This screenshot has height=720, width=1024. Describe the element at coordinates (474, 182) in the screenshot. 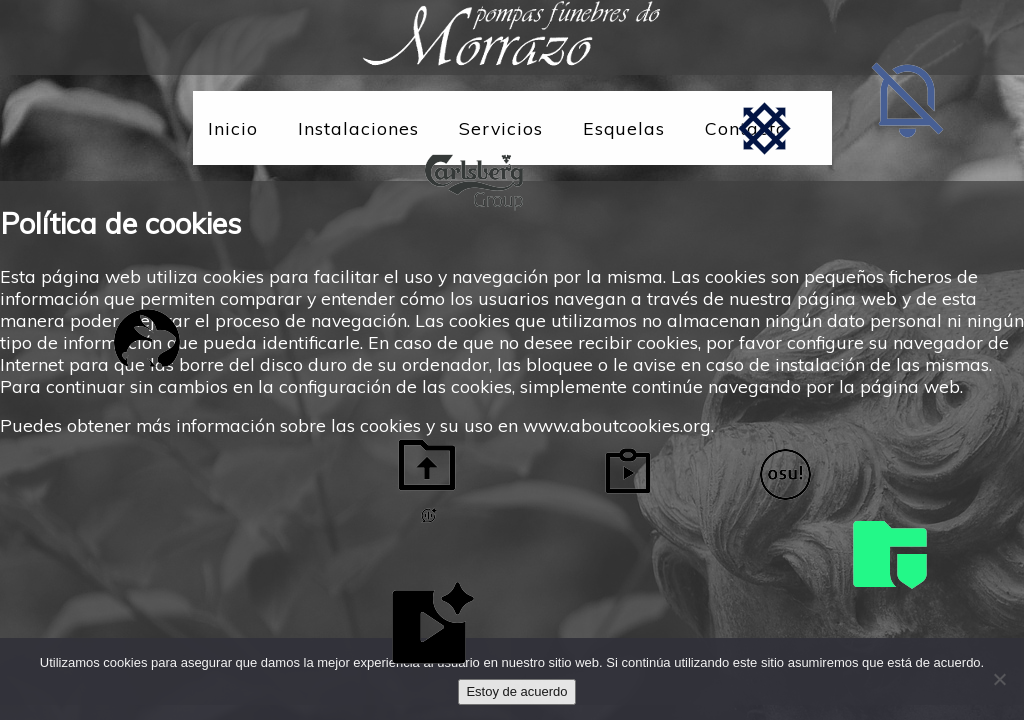

I see `Carlsberg Group company logo` at that location.